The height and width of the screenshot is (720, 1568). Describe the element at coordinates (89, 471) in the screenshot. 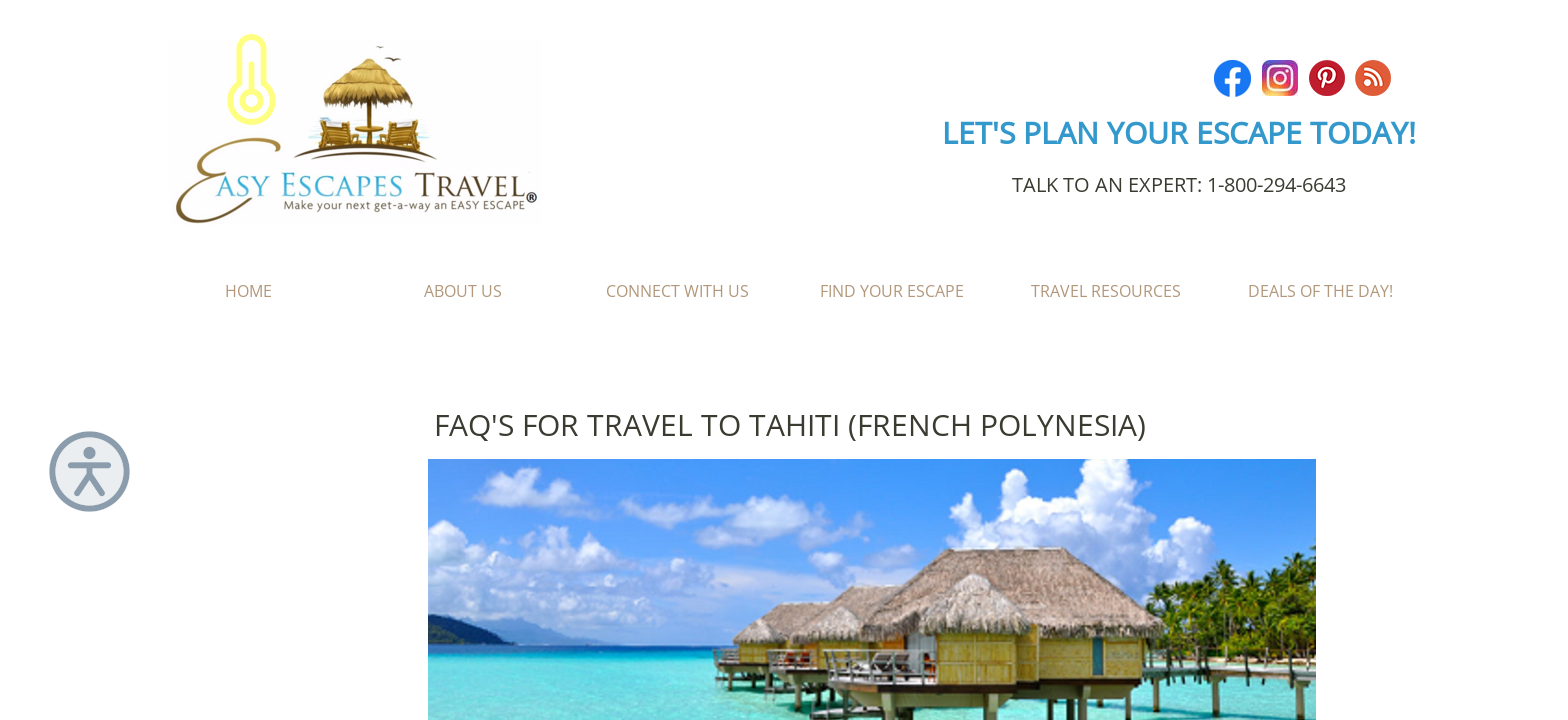

I see `access user profile or account settings` at that location.